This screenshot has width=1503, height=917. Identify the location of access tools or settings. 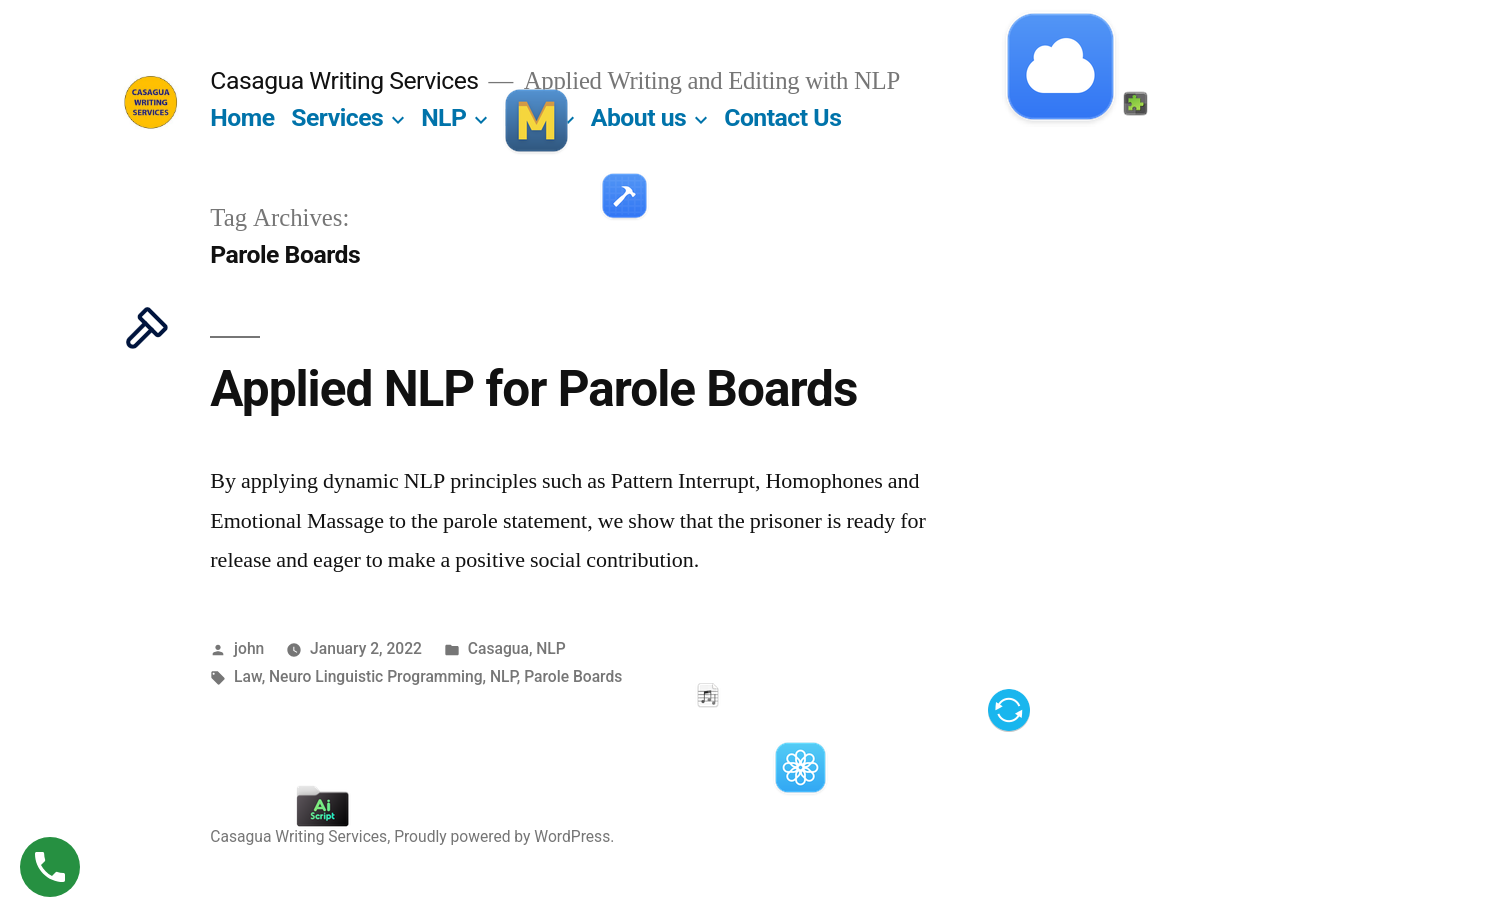
(146, 327).